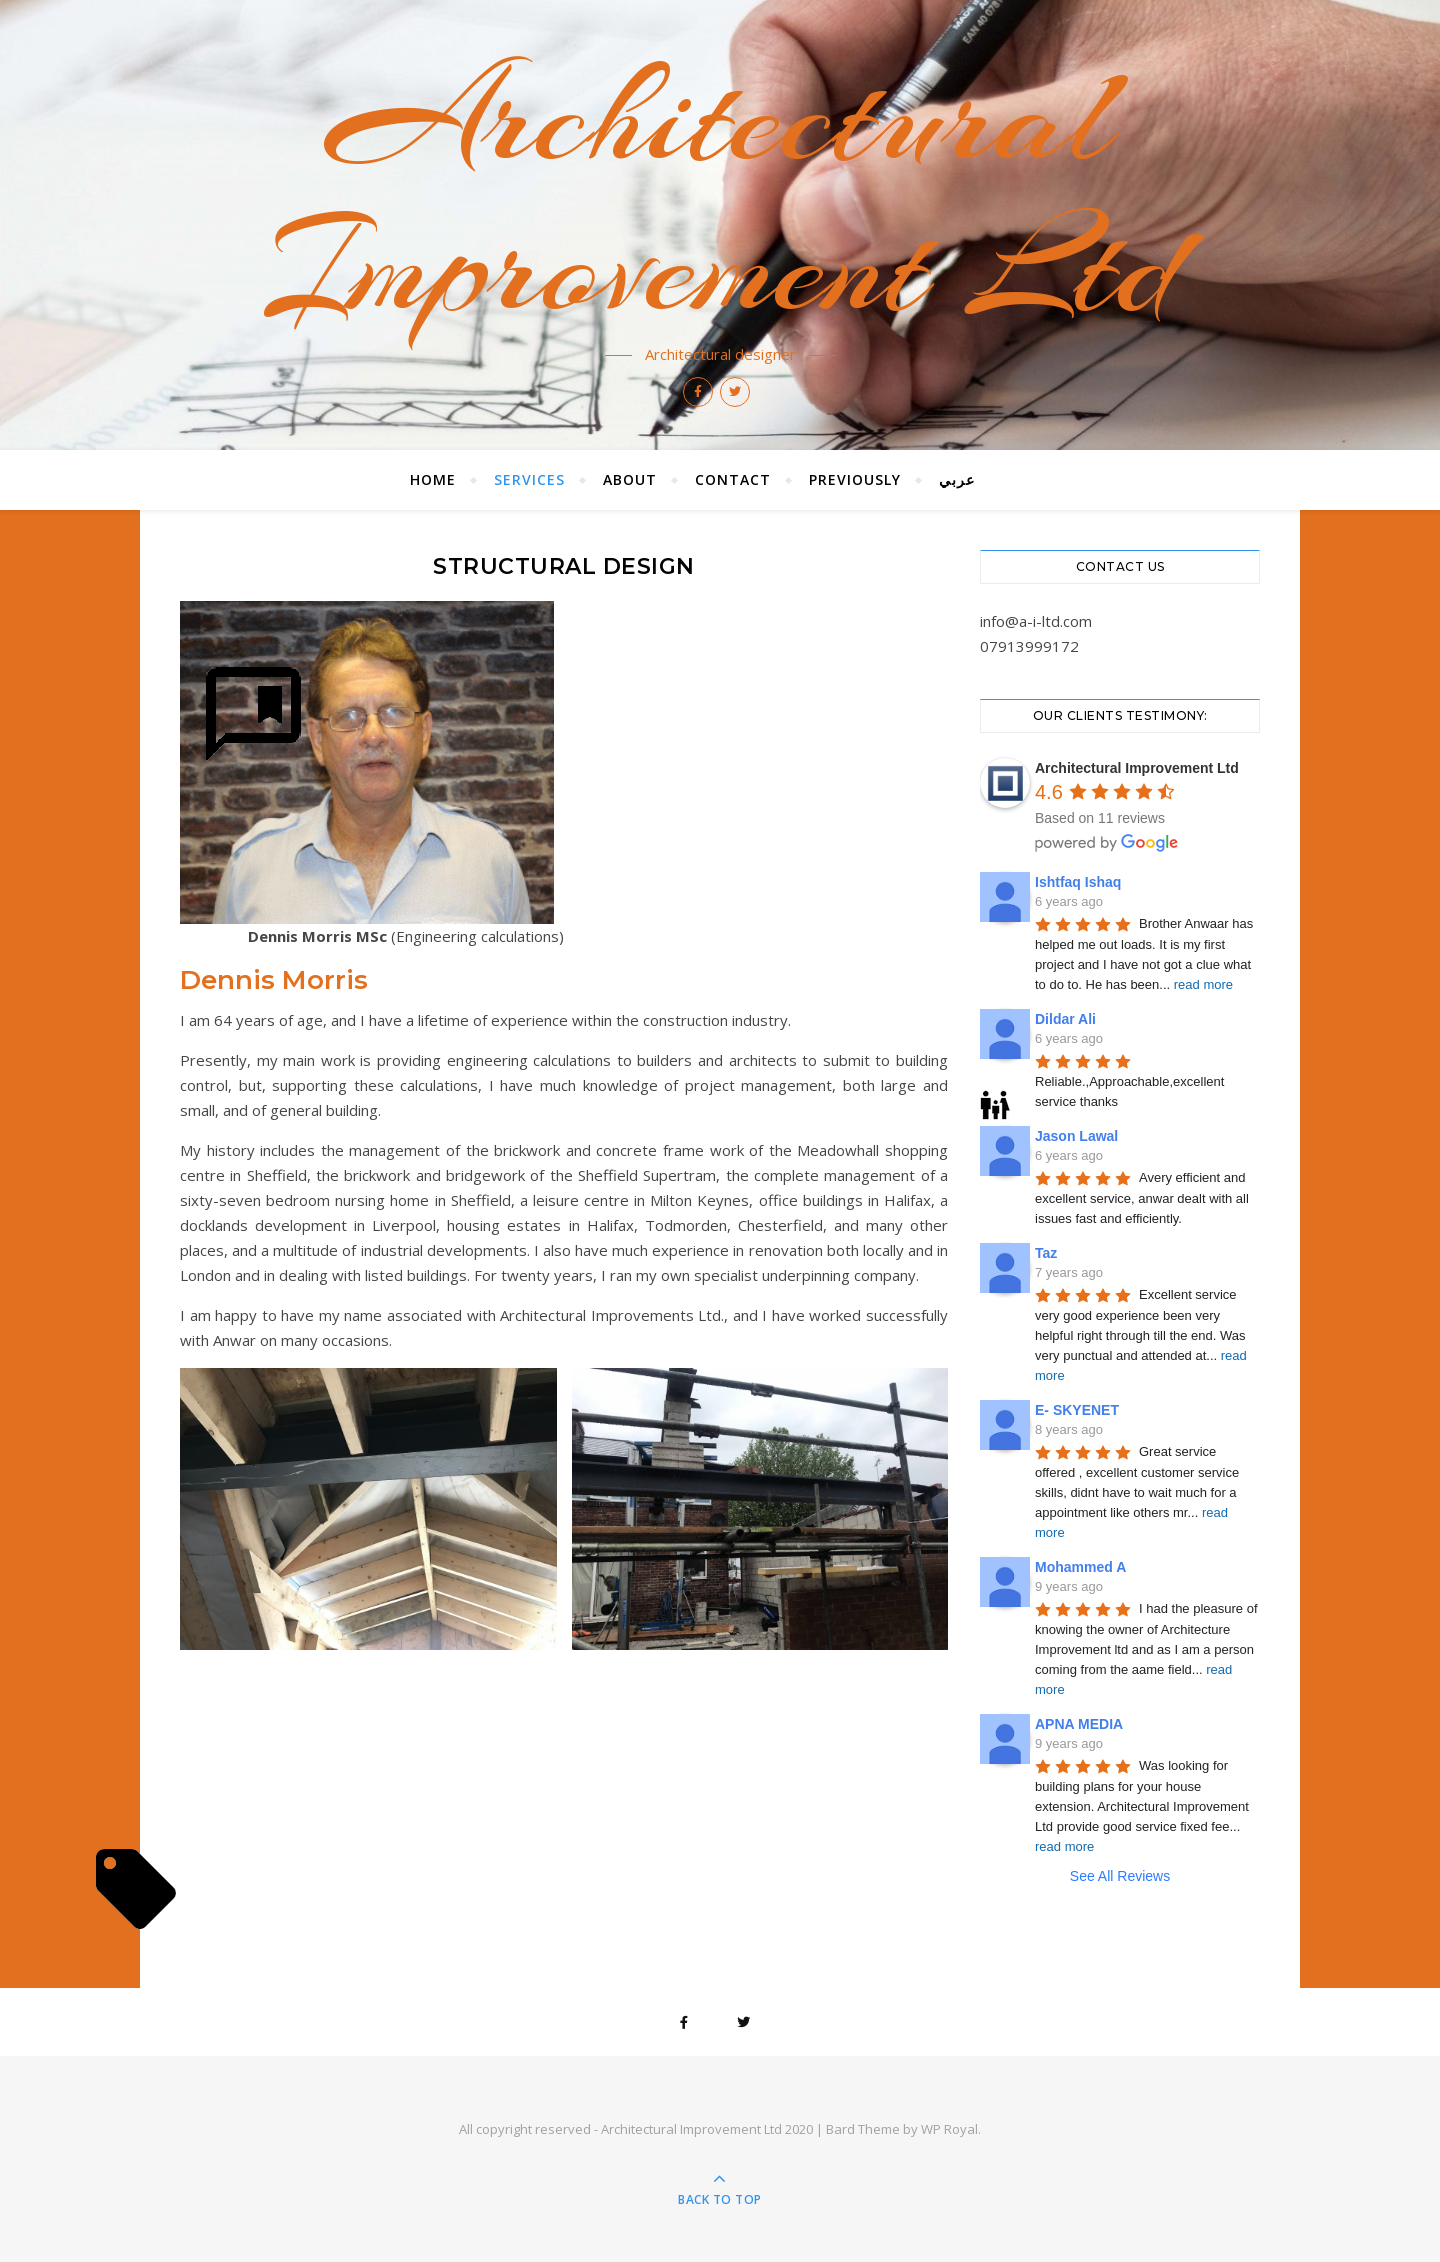 This screenshot has height=2262, width=1440. What do you see at coordinates (136, 1889) in the screenshot?
I see `add or view tags for an item` at bounding box center [136, 1889].